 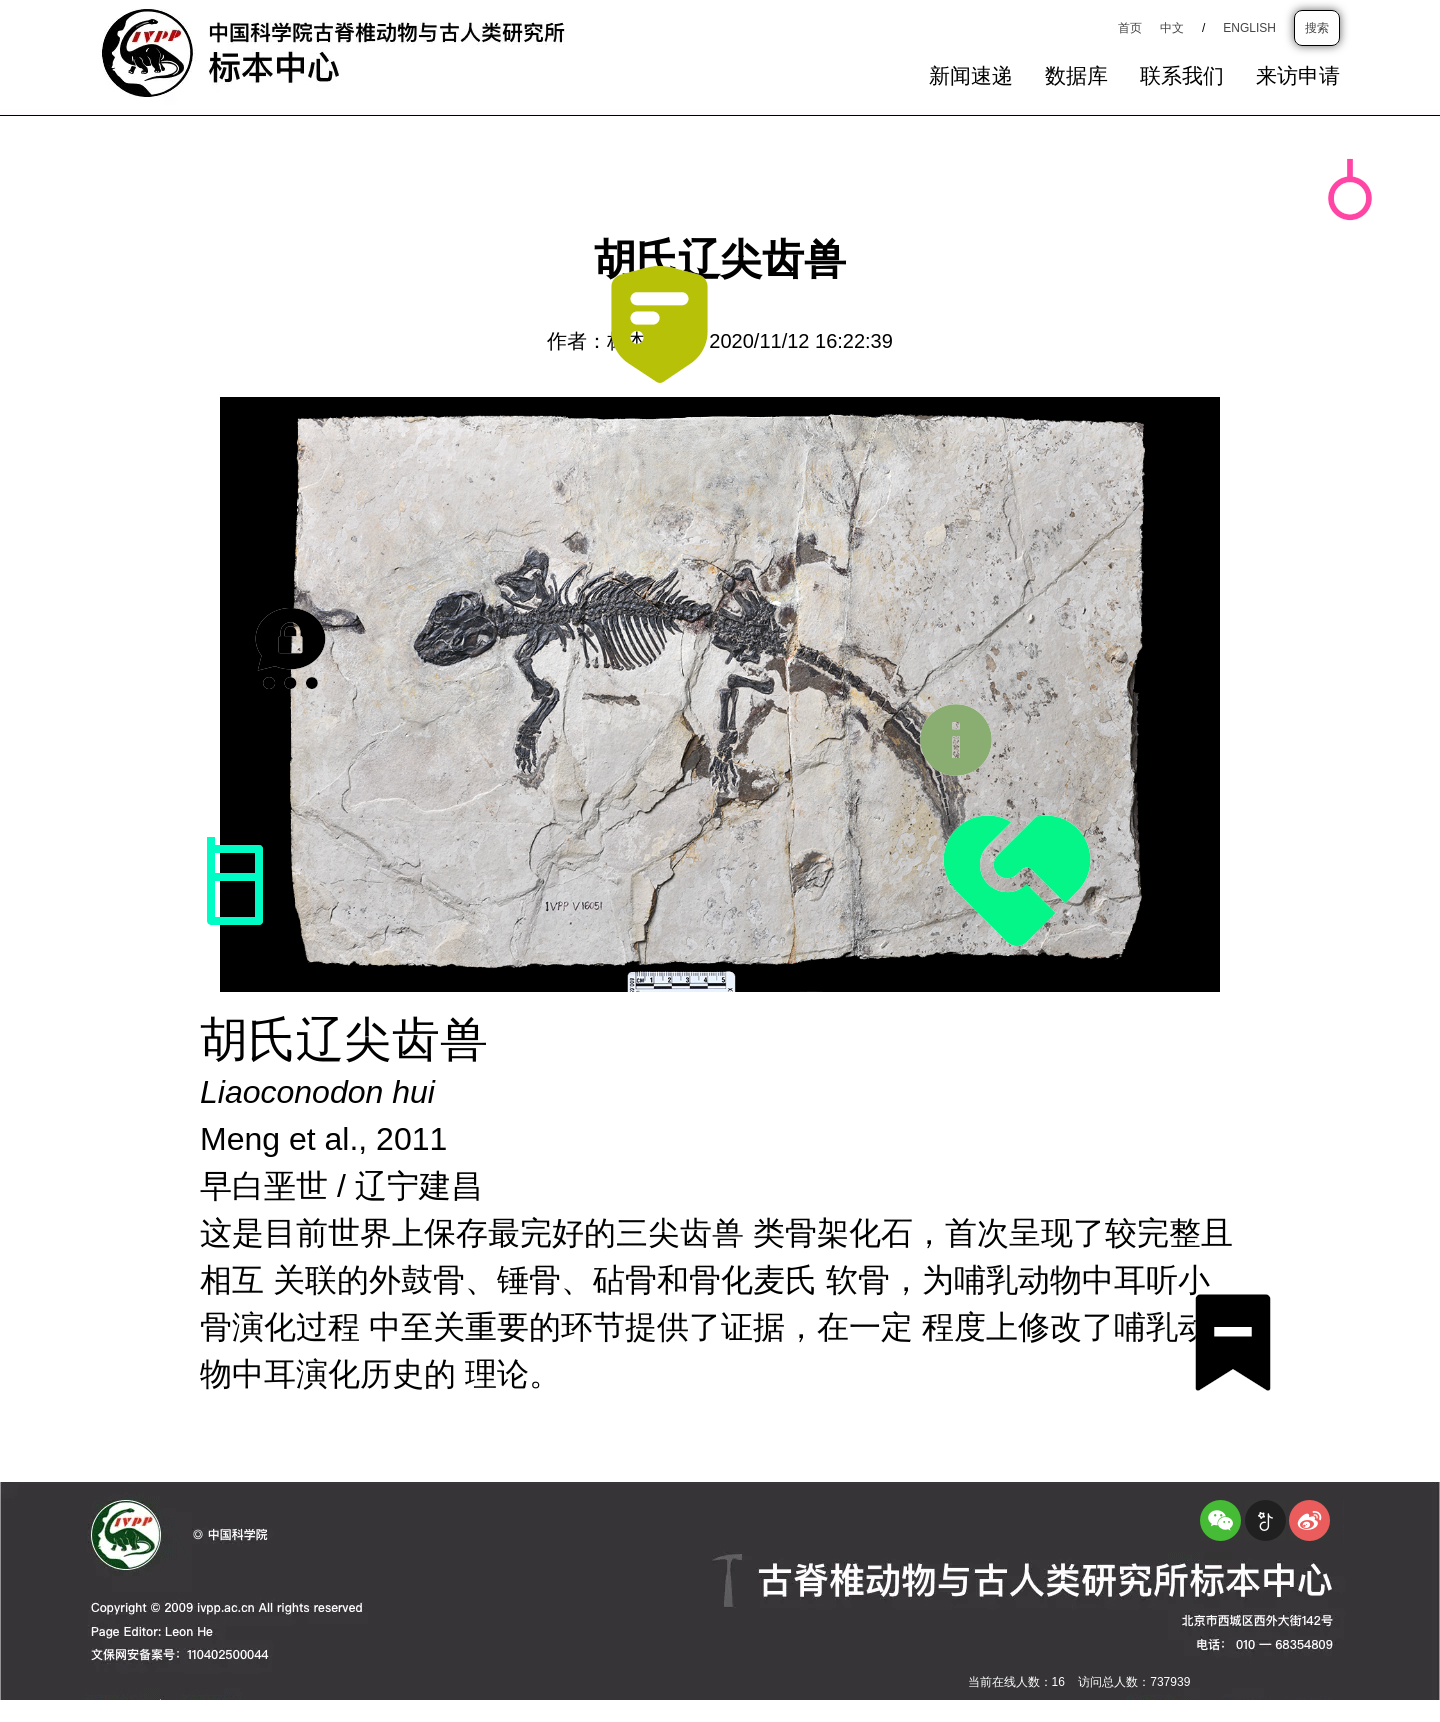 I want to click on remove from saved bookmarks, so click(x=1233, y=1341).